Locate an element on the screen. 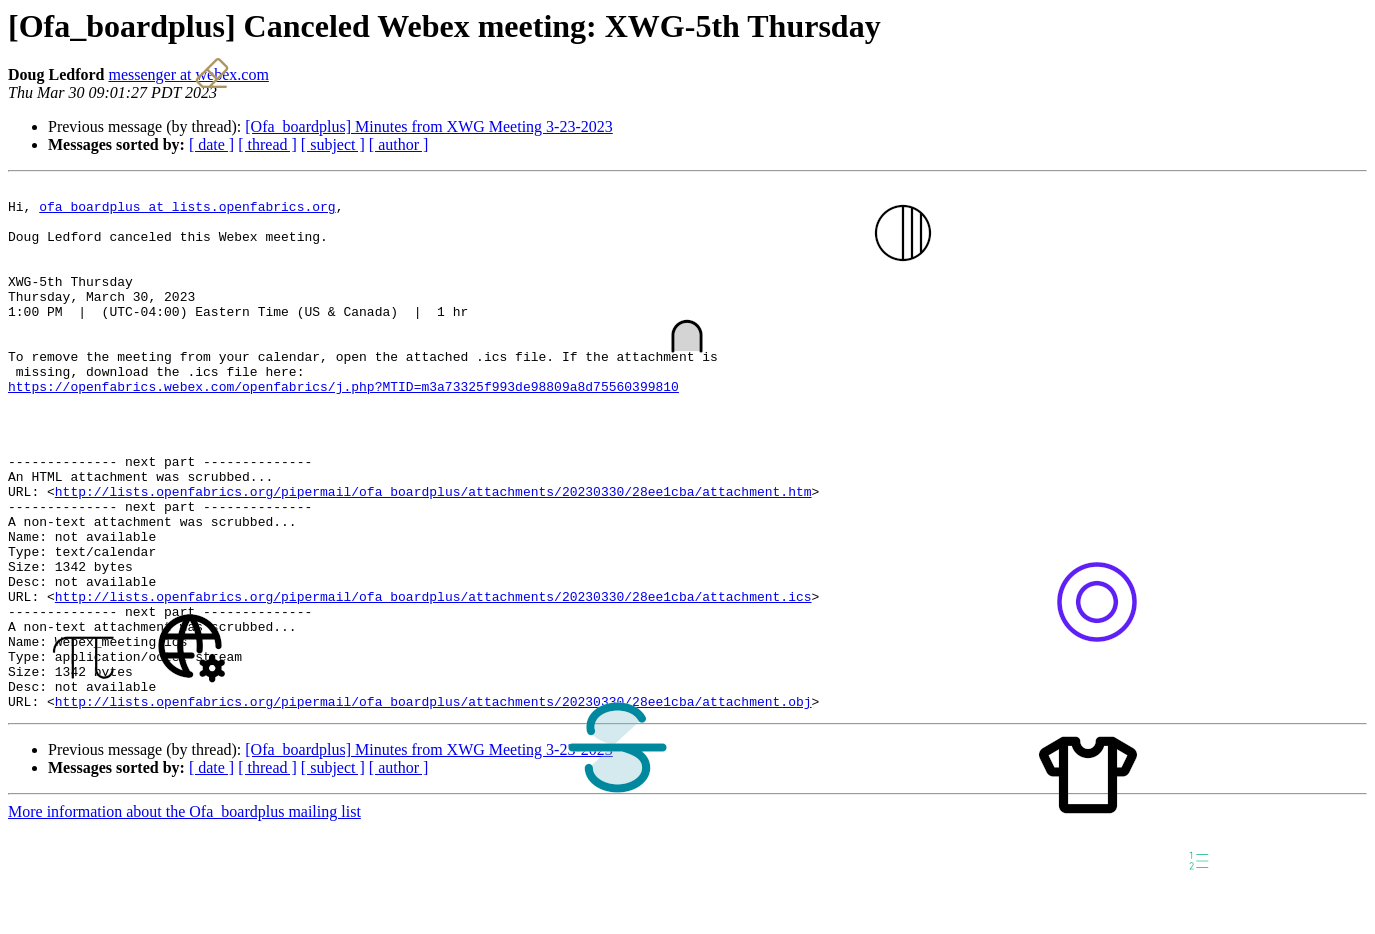 The width and height of the screenshot is (1375, 934). erase or clear content is located at coordinates (212, 73).